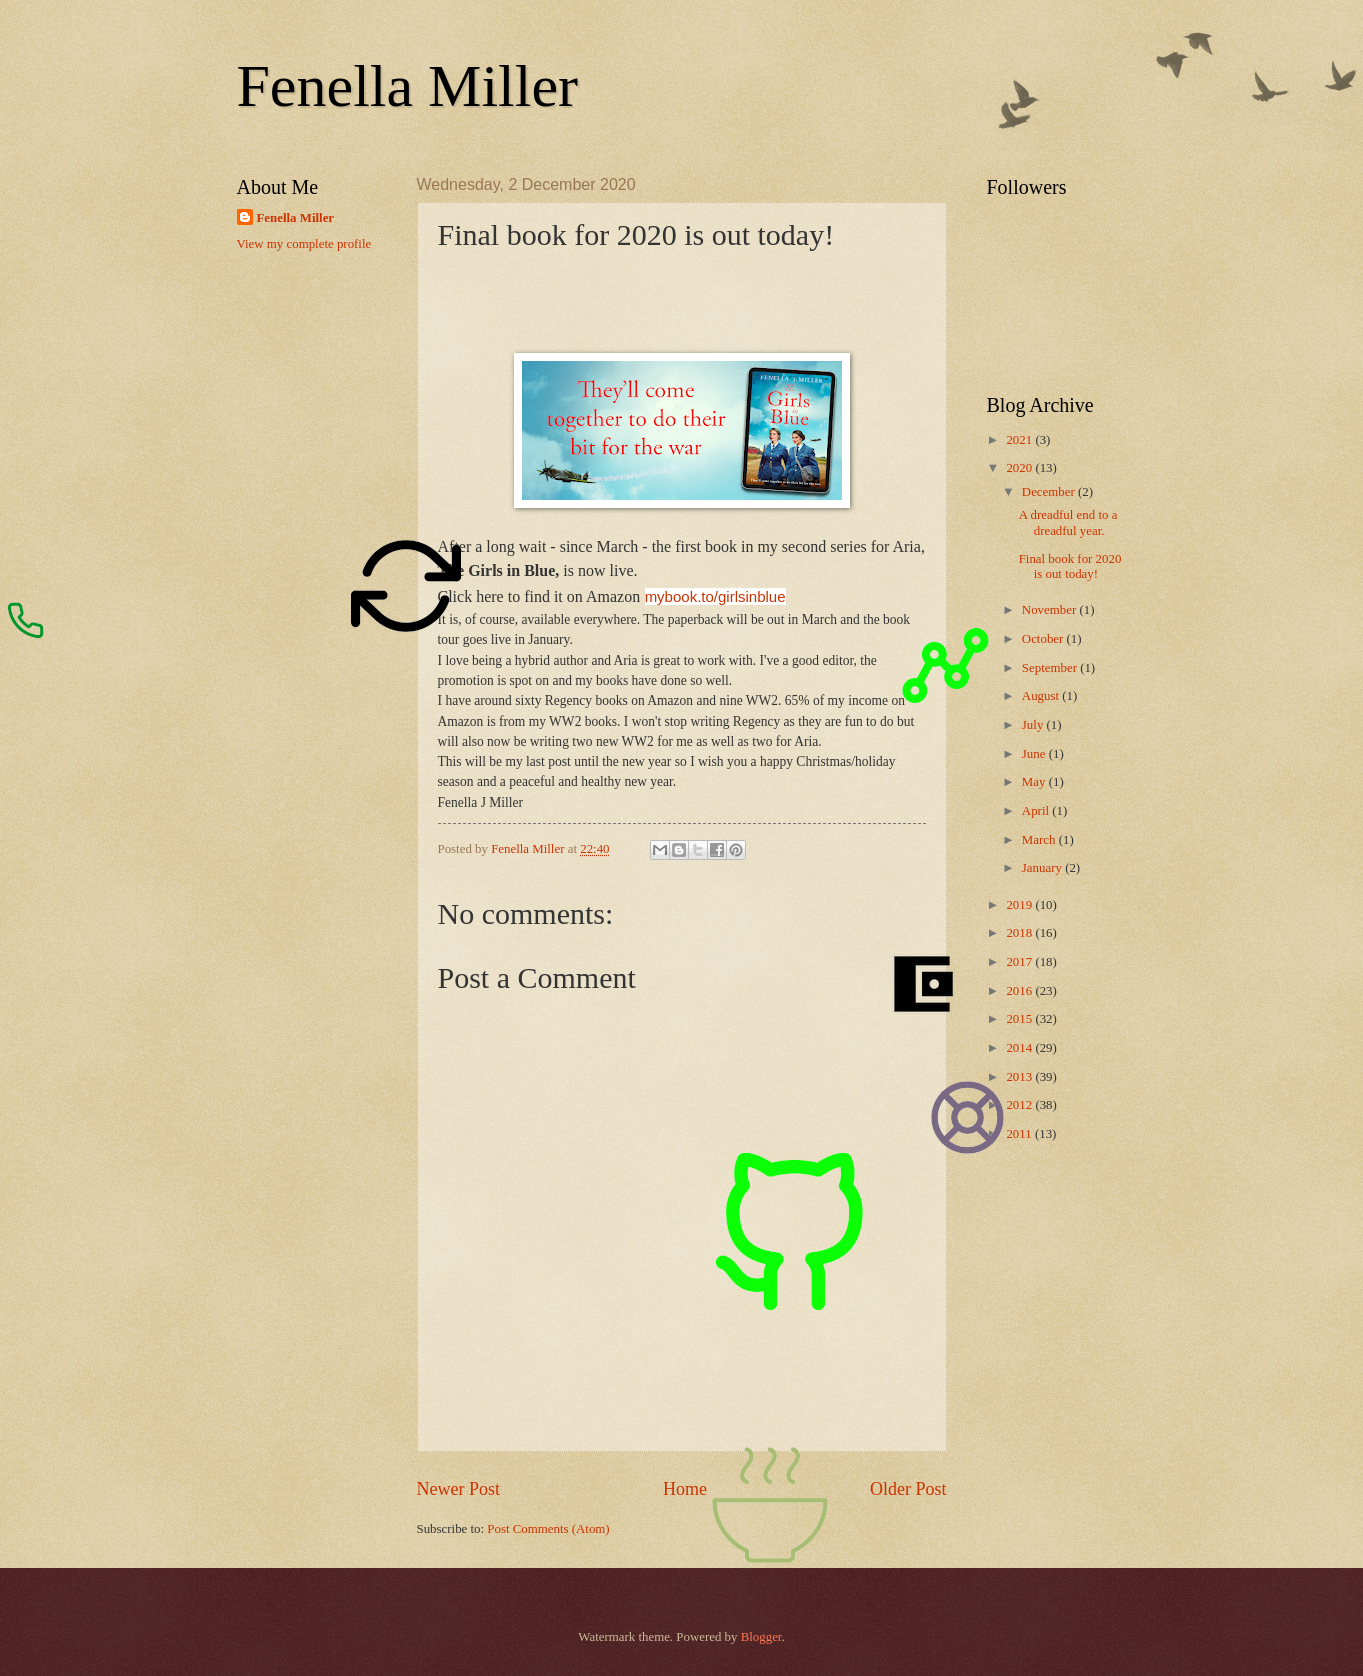  I want to click on refresh or reload content, so click(406, 586).